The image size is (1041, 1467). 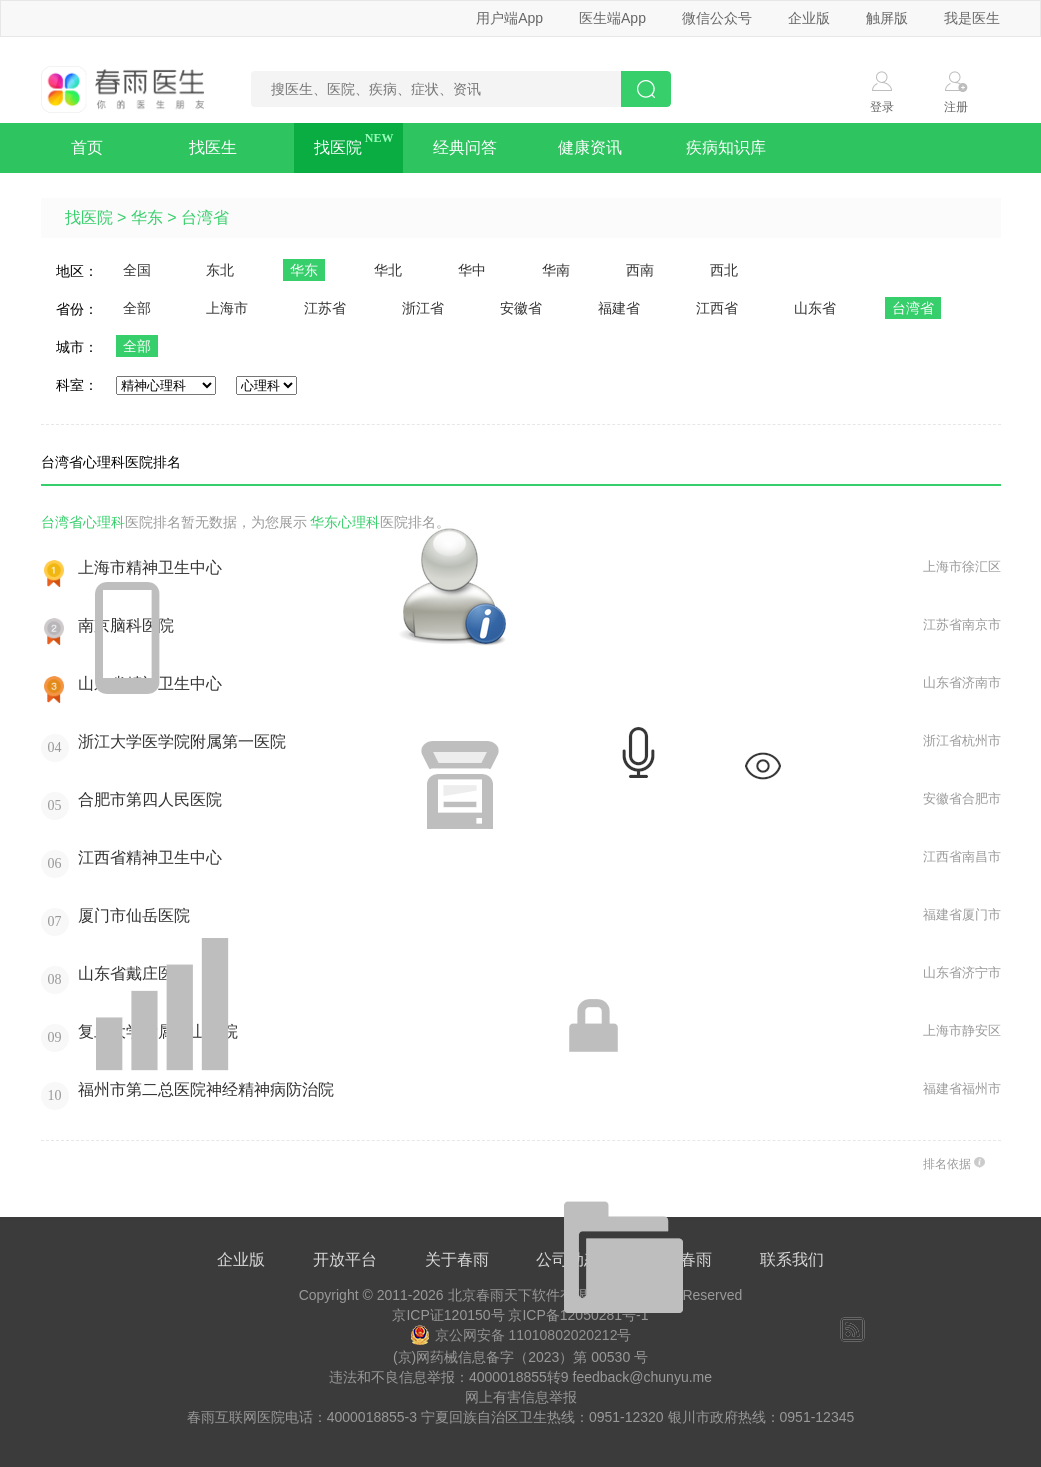 I want to click on access microphone or audio input settings, so click(x=638, y=752).